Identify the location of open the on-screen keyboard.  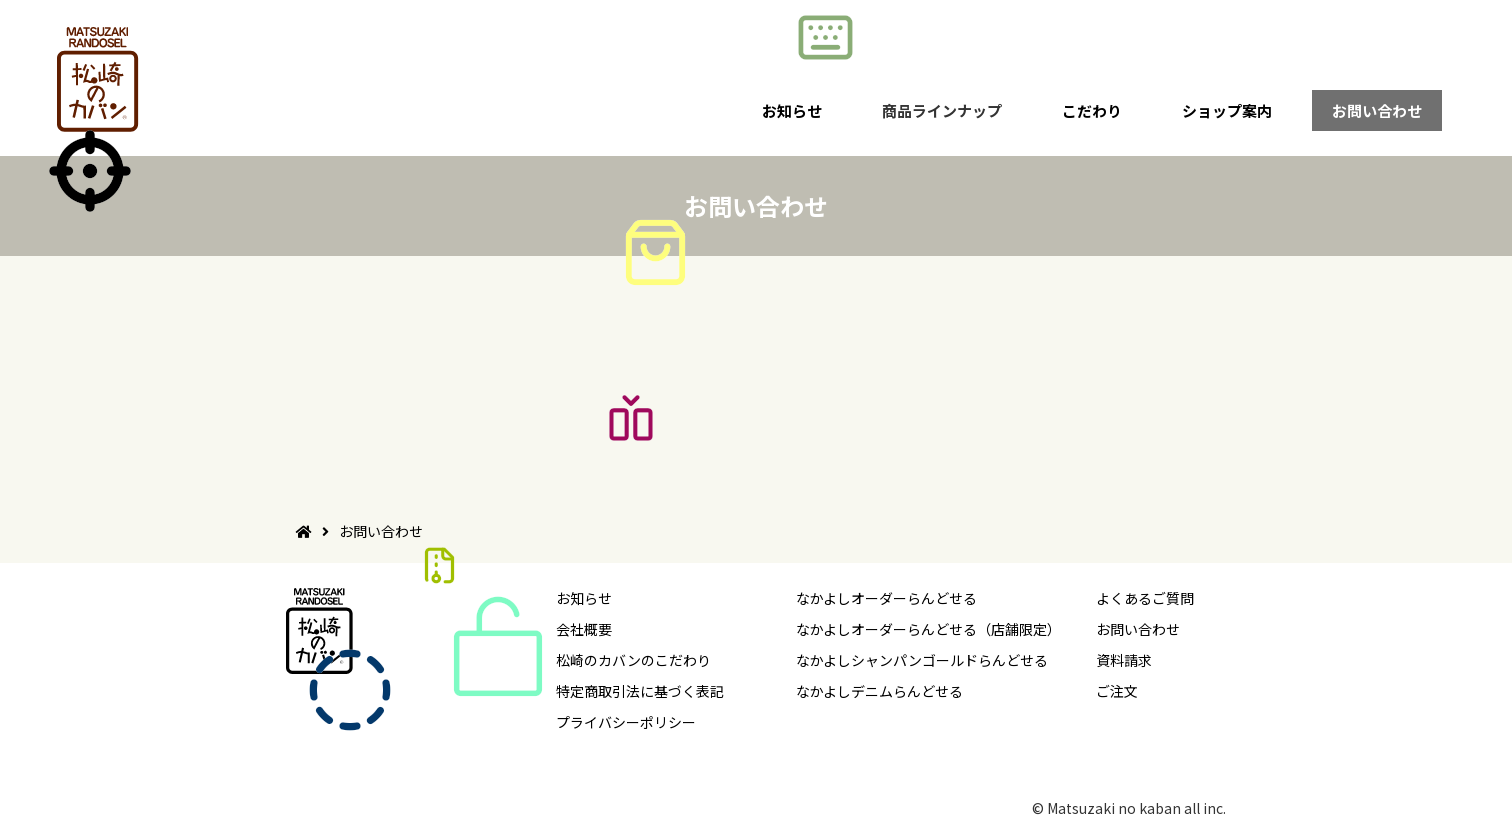
(825, 37).